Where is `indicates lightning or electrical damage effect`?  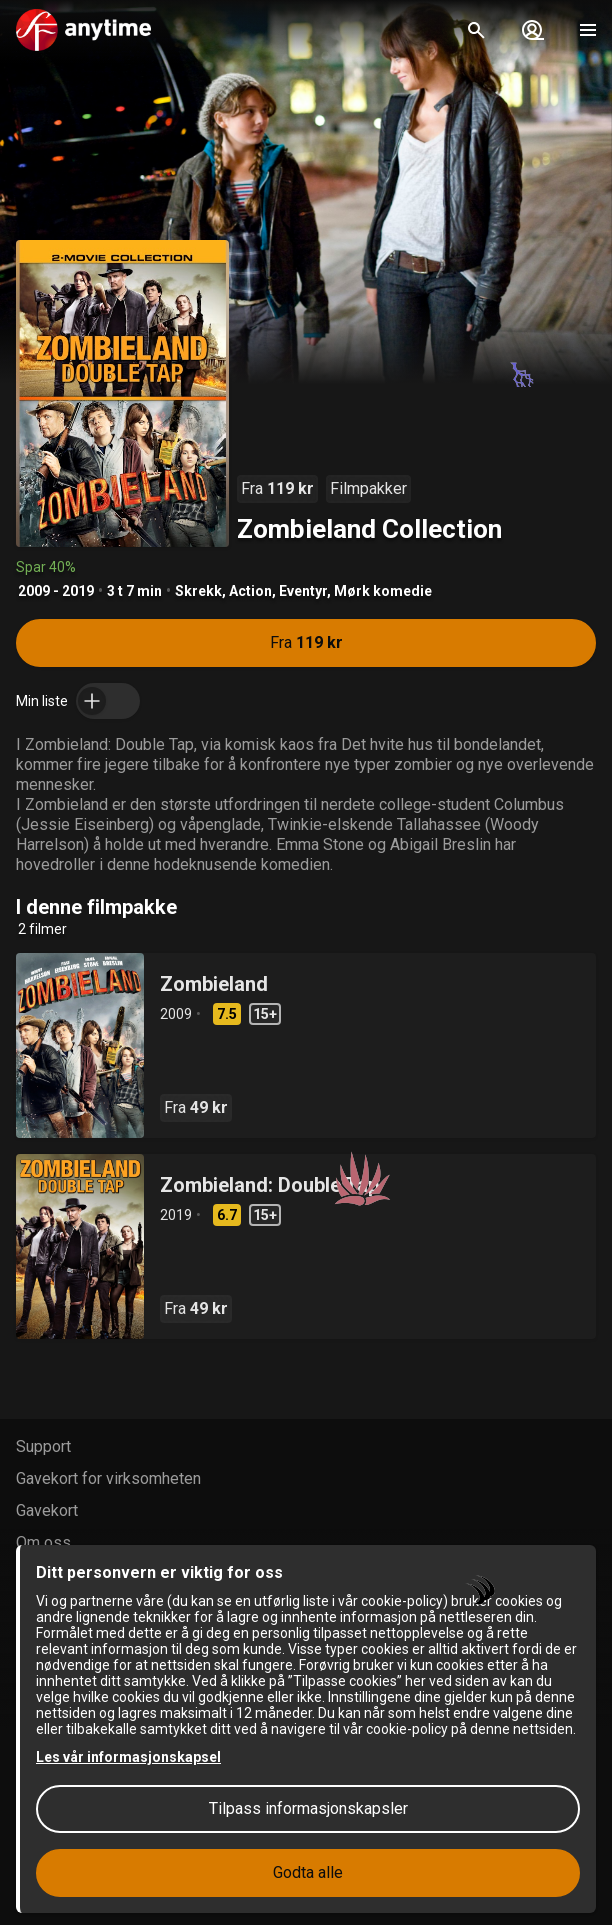
indicates lightning or electrical damage effect is located at coordinates (521, 375).